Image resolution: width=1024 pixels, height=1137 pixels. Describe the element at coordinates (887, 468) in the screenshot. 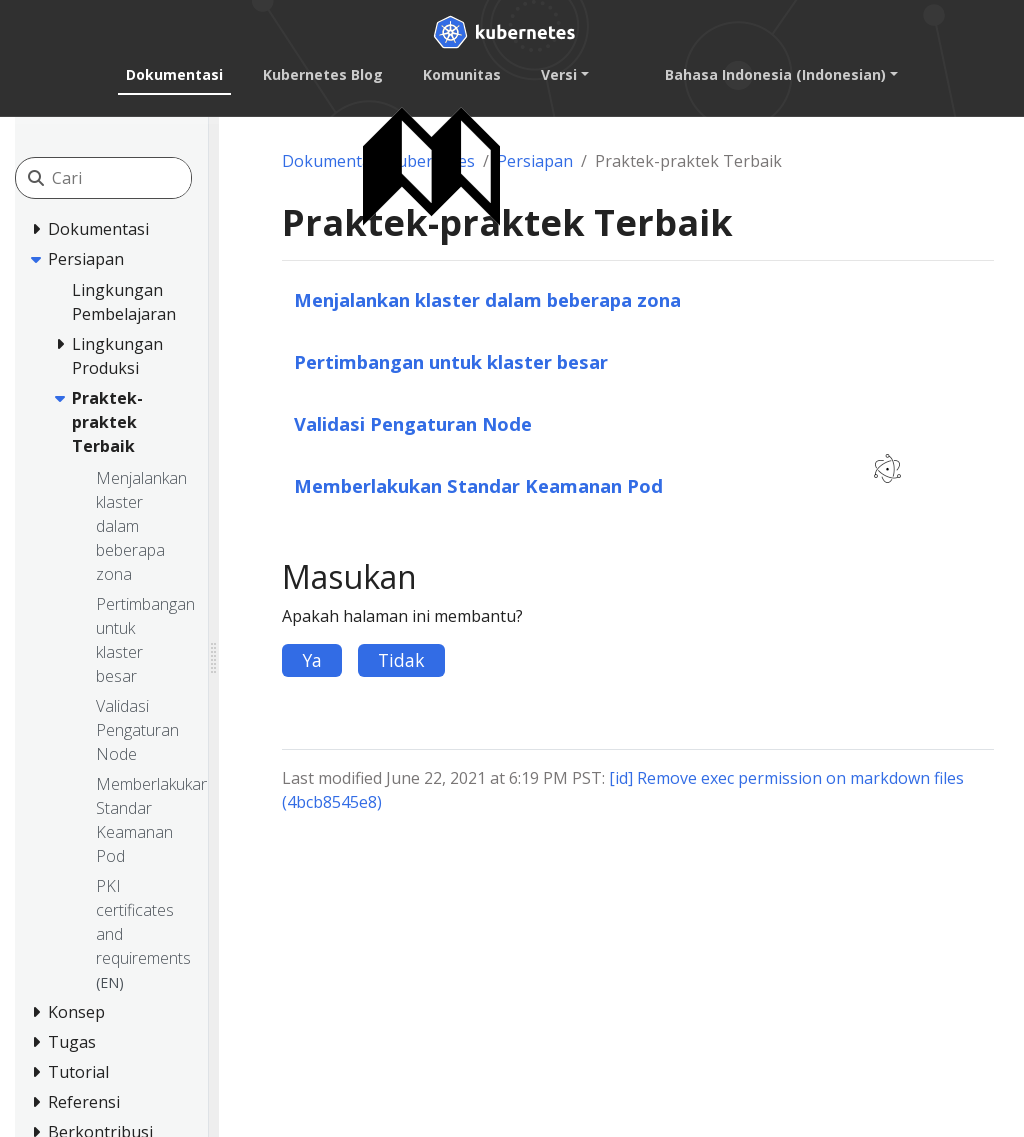

I see `electron framework logo` at that location.